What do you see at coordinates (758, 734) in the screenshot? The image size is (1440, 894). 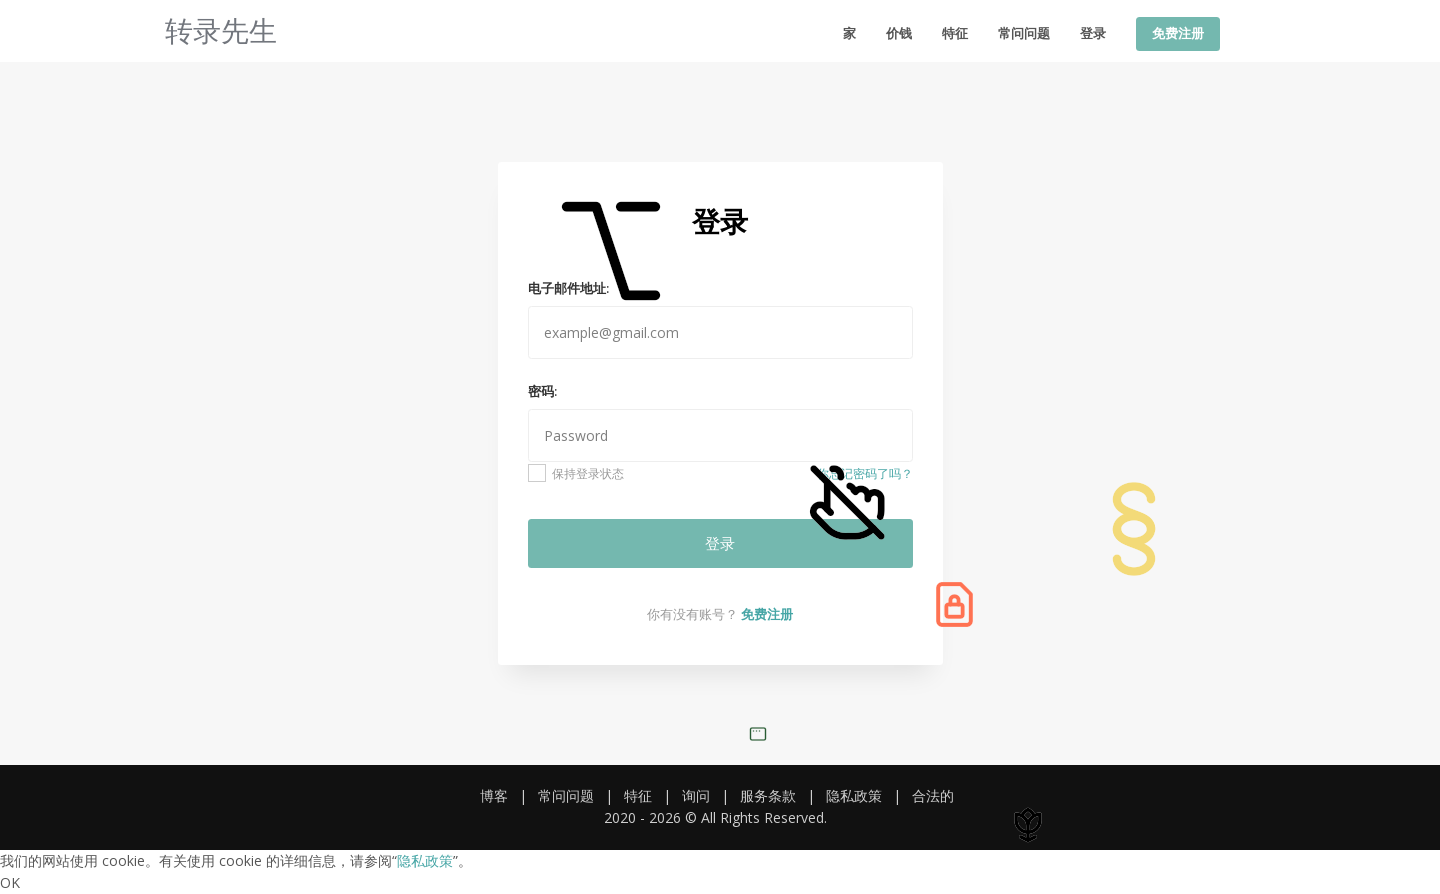 I see `open a new application window` at bounding box center [758, 734].